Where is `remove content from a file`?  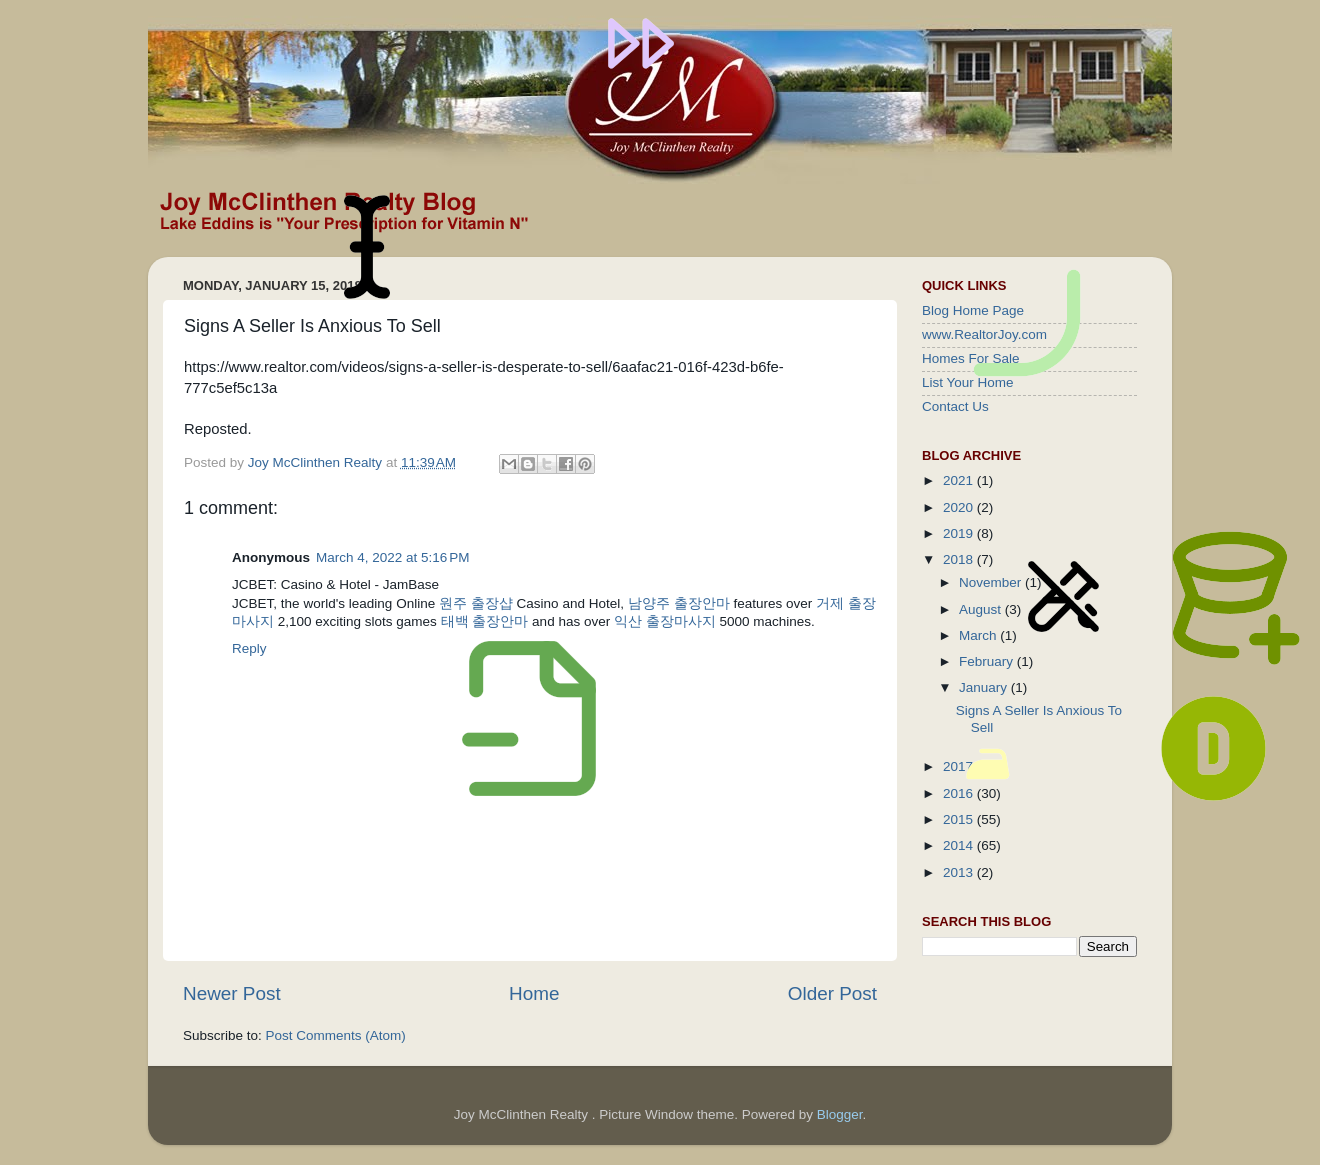
remove content from a file is located at coordinates (532, 718).